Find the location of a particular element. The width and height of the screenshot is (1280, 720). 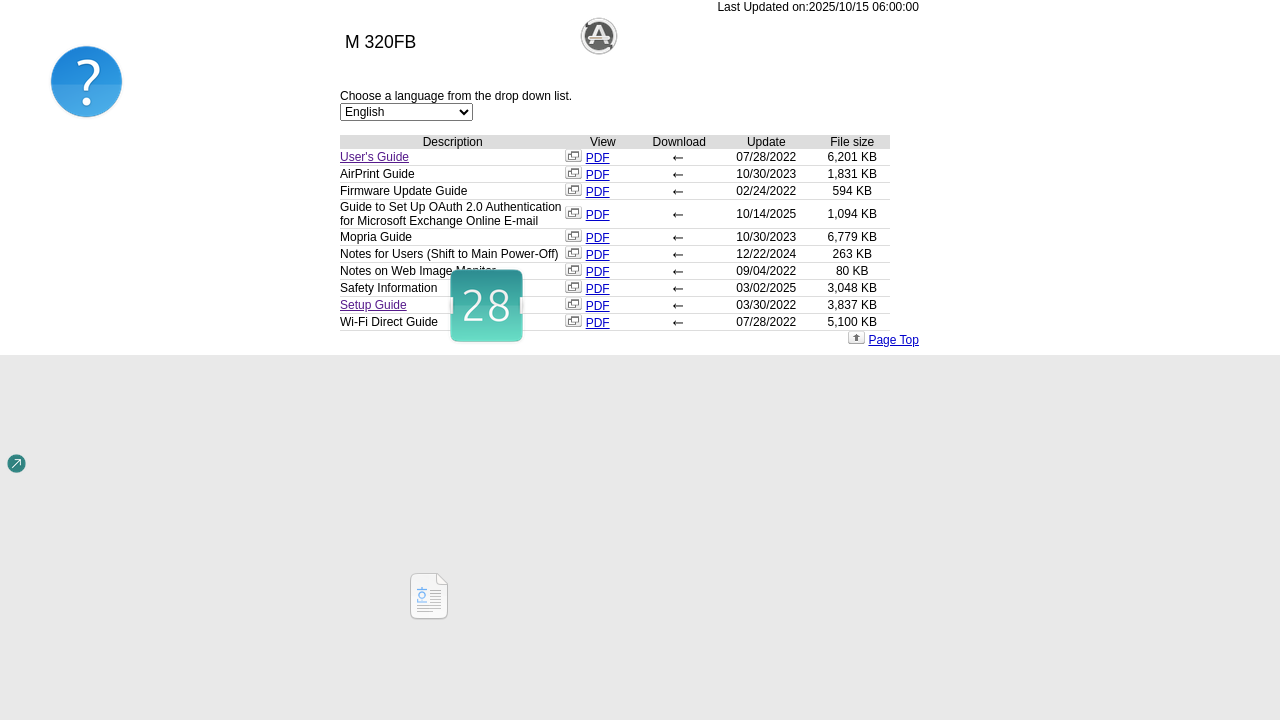

open the software update notifier app is located at coordinates (599, 36).